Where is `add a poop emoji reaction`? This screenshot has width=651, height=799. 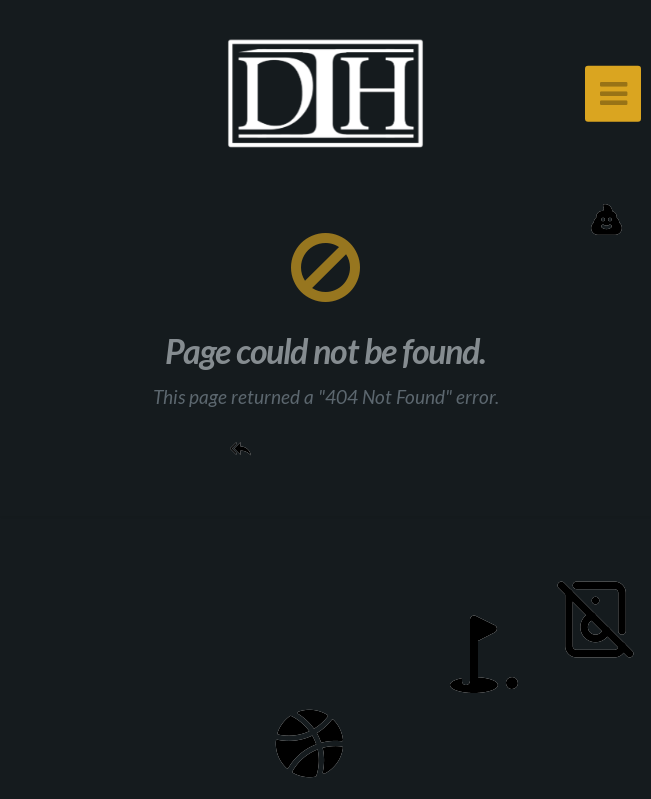 add a poop emoji reaction is located at coordinates (606, 219).